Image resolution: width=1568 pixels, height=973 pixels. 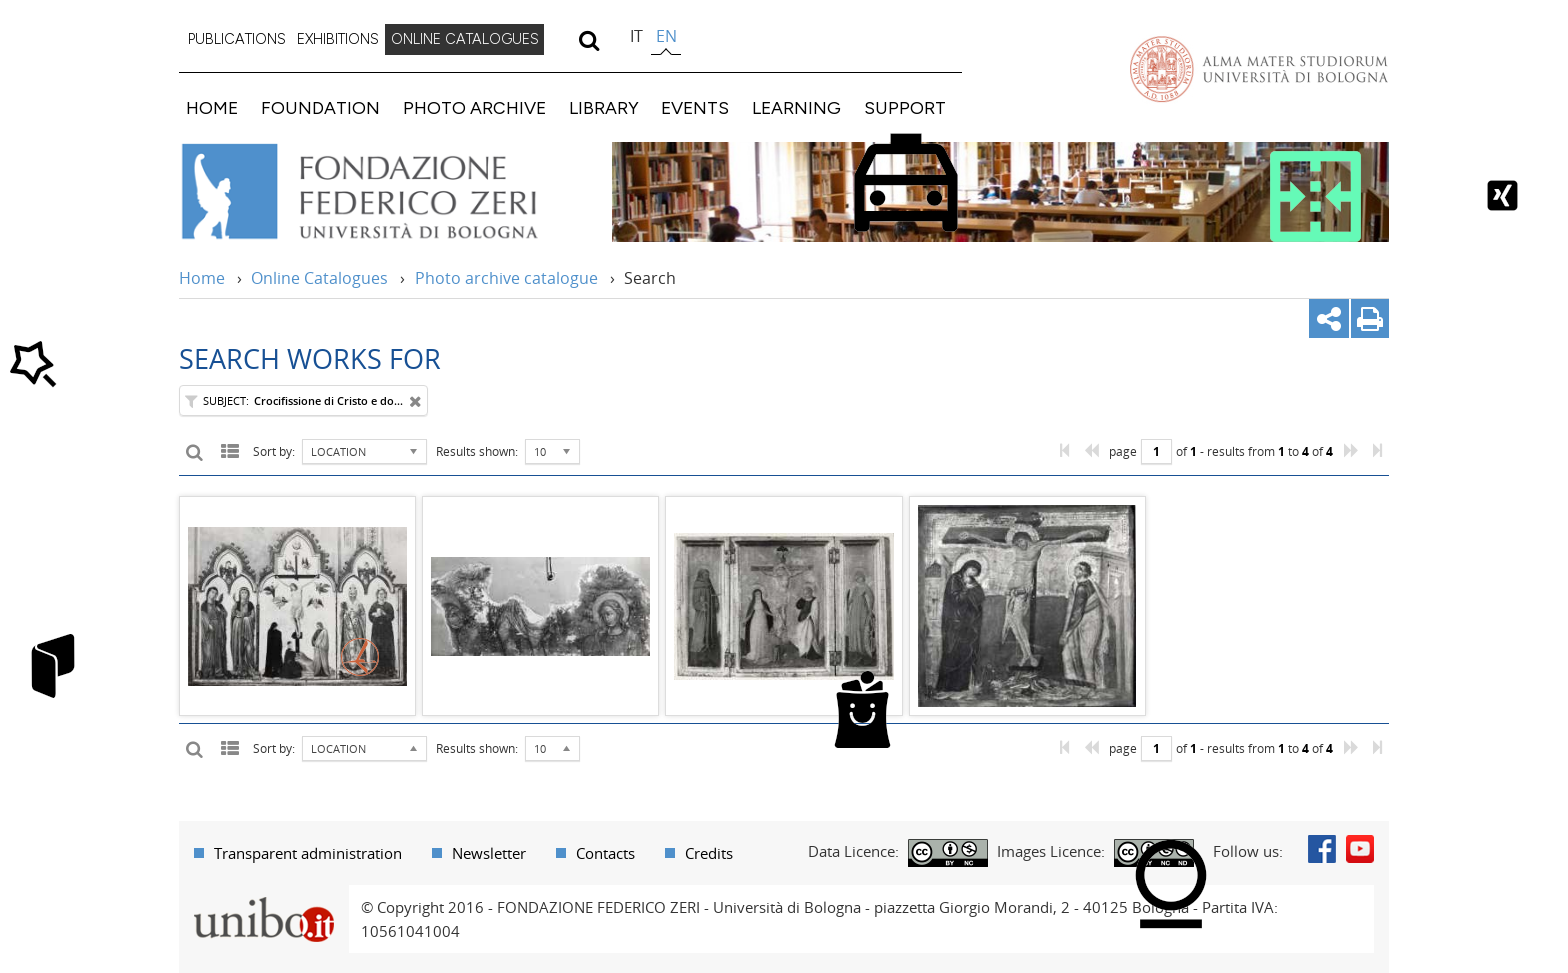 What do you see at coordinates (862, 709) in the screenshot?
I see `open the Blibli shopping app` at bounding box center [862, 709].